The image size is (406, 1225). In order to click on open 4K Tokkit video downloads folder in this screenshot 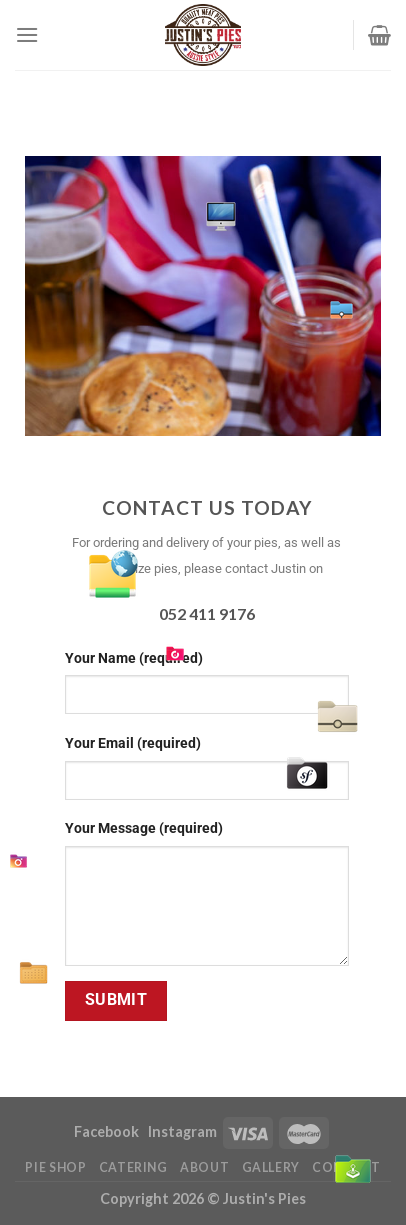, I will do `click(175, 654)`.